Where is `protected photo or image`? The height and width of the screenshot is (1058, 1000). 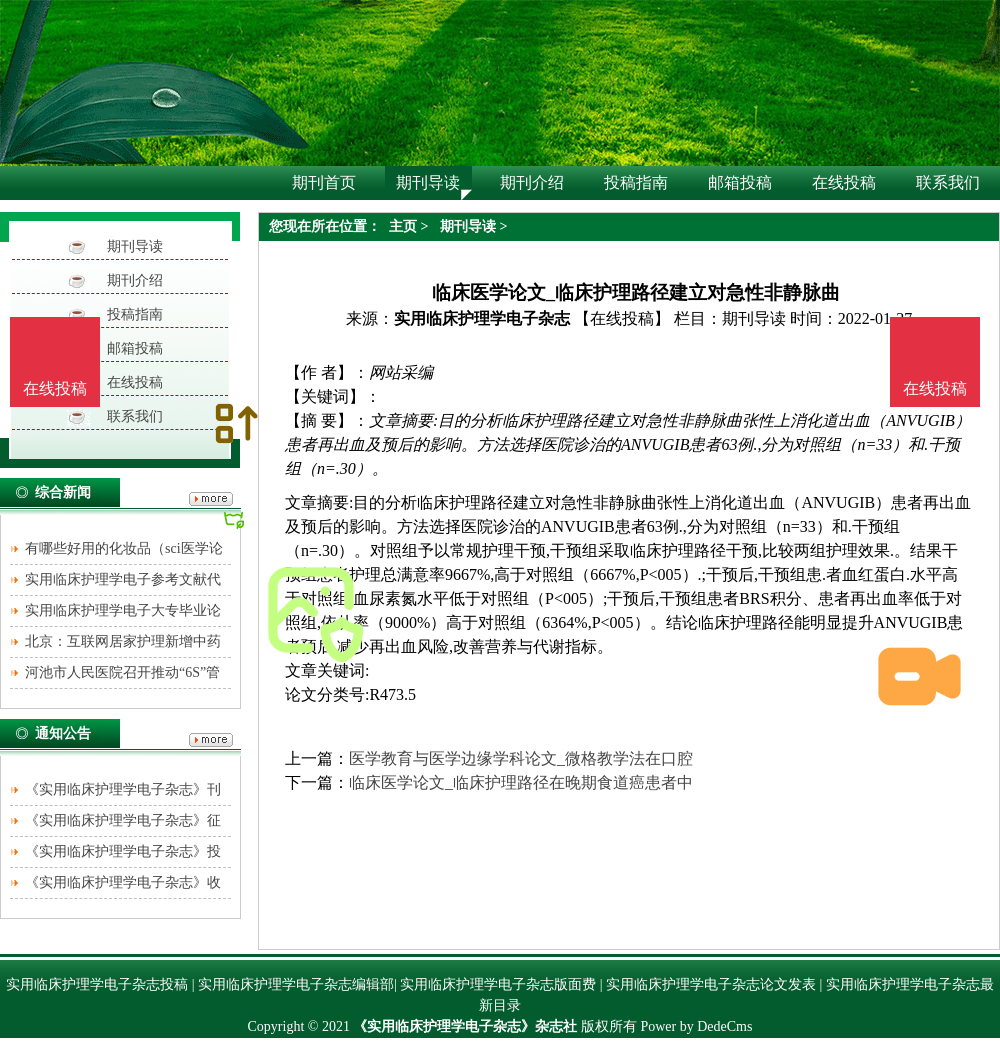 protected photo or image is located at coordinates (311, 610).